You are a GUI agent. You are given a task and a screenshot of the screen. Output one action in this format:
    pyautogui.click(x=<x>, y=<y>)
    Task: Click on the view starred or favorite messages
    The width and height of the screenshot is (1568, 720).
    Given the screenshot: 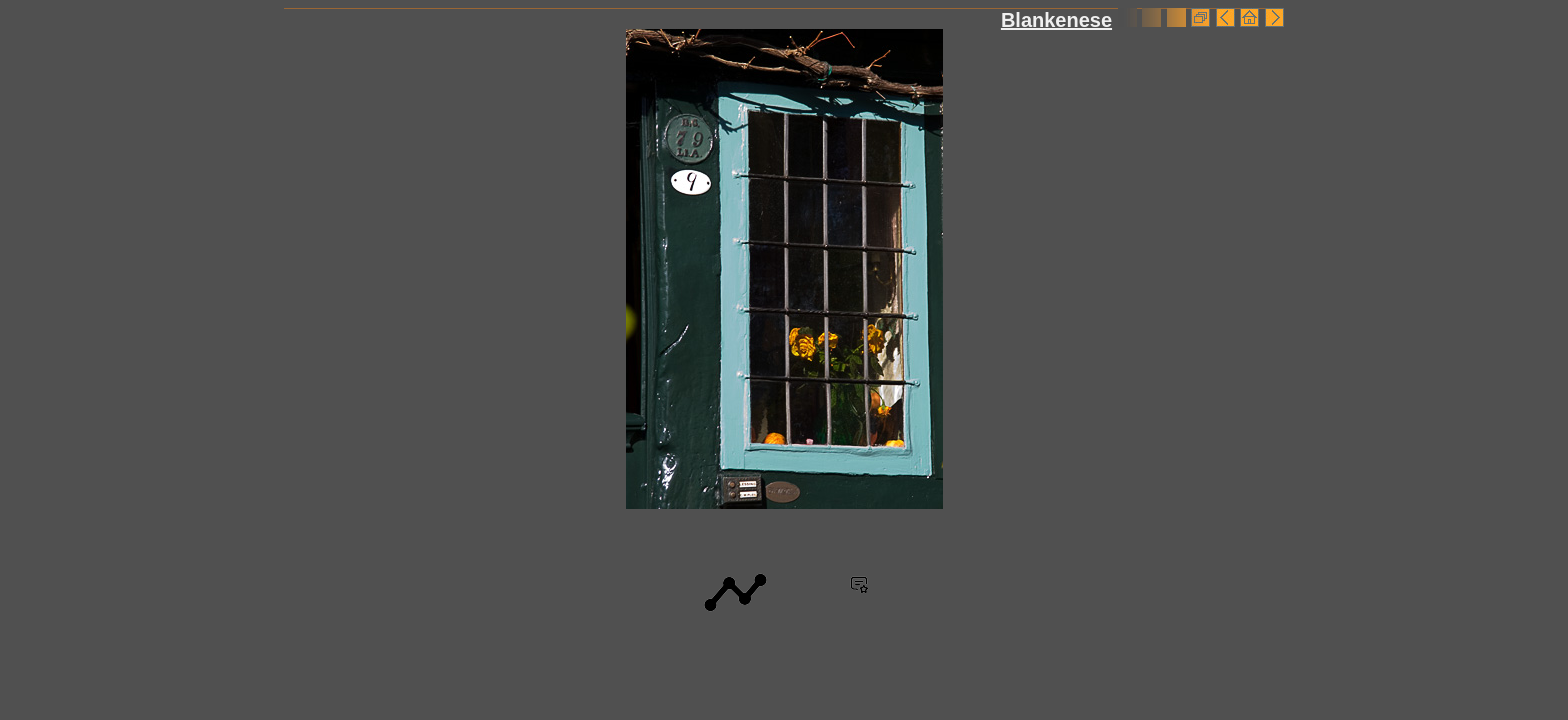 What is the action you would take?
    pyautogui.click(x=859, y=584)
    